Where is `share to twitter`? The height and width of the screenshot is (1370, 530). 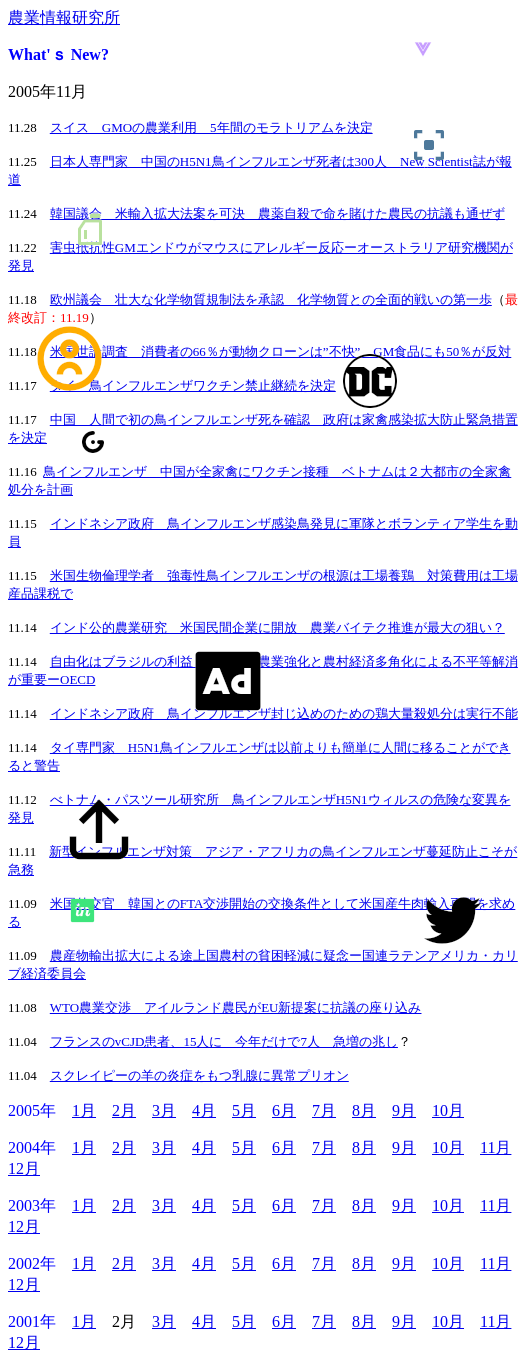 share to twitter is located at coordinates (452, 920).